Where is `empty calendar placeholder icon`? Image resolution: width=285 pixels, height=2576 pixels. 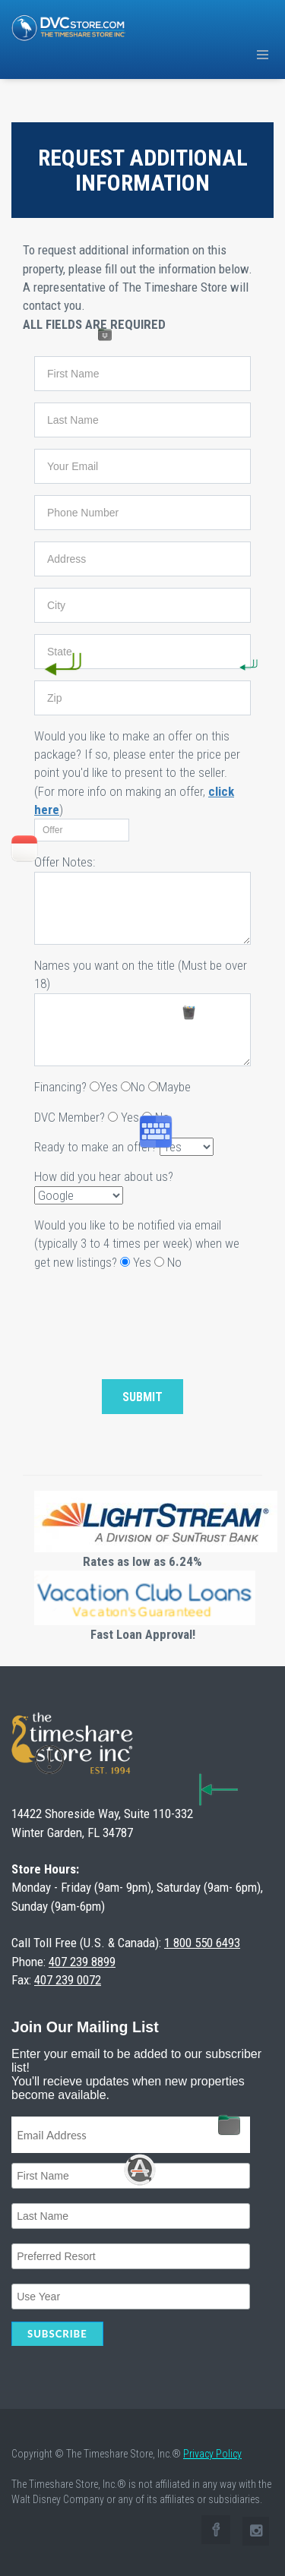
empty calendar placeholder icon is located at coordinates (24, 848).